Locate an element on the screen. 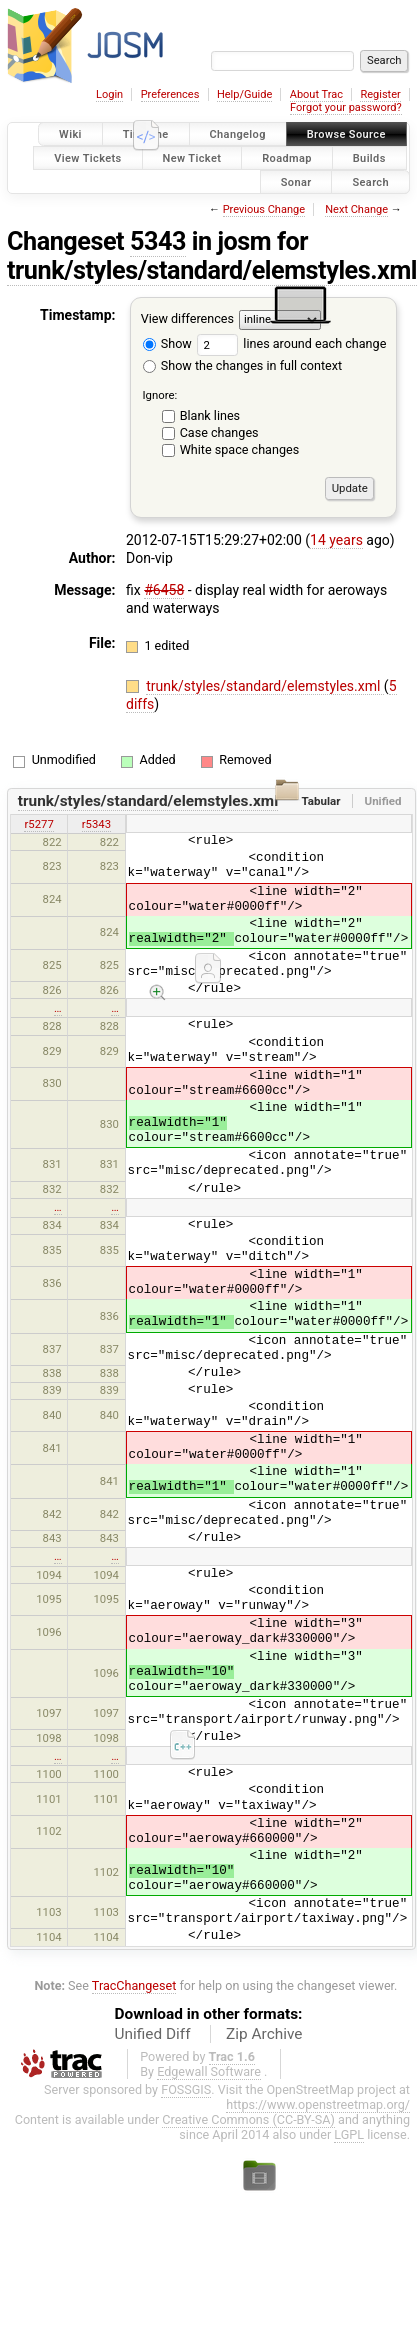 The height and width of the screenshot is (2347, 417). a C++ source code file is located at coordinates (182, 1744).